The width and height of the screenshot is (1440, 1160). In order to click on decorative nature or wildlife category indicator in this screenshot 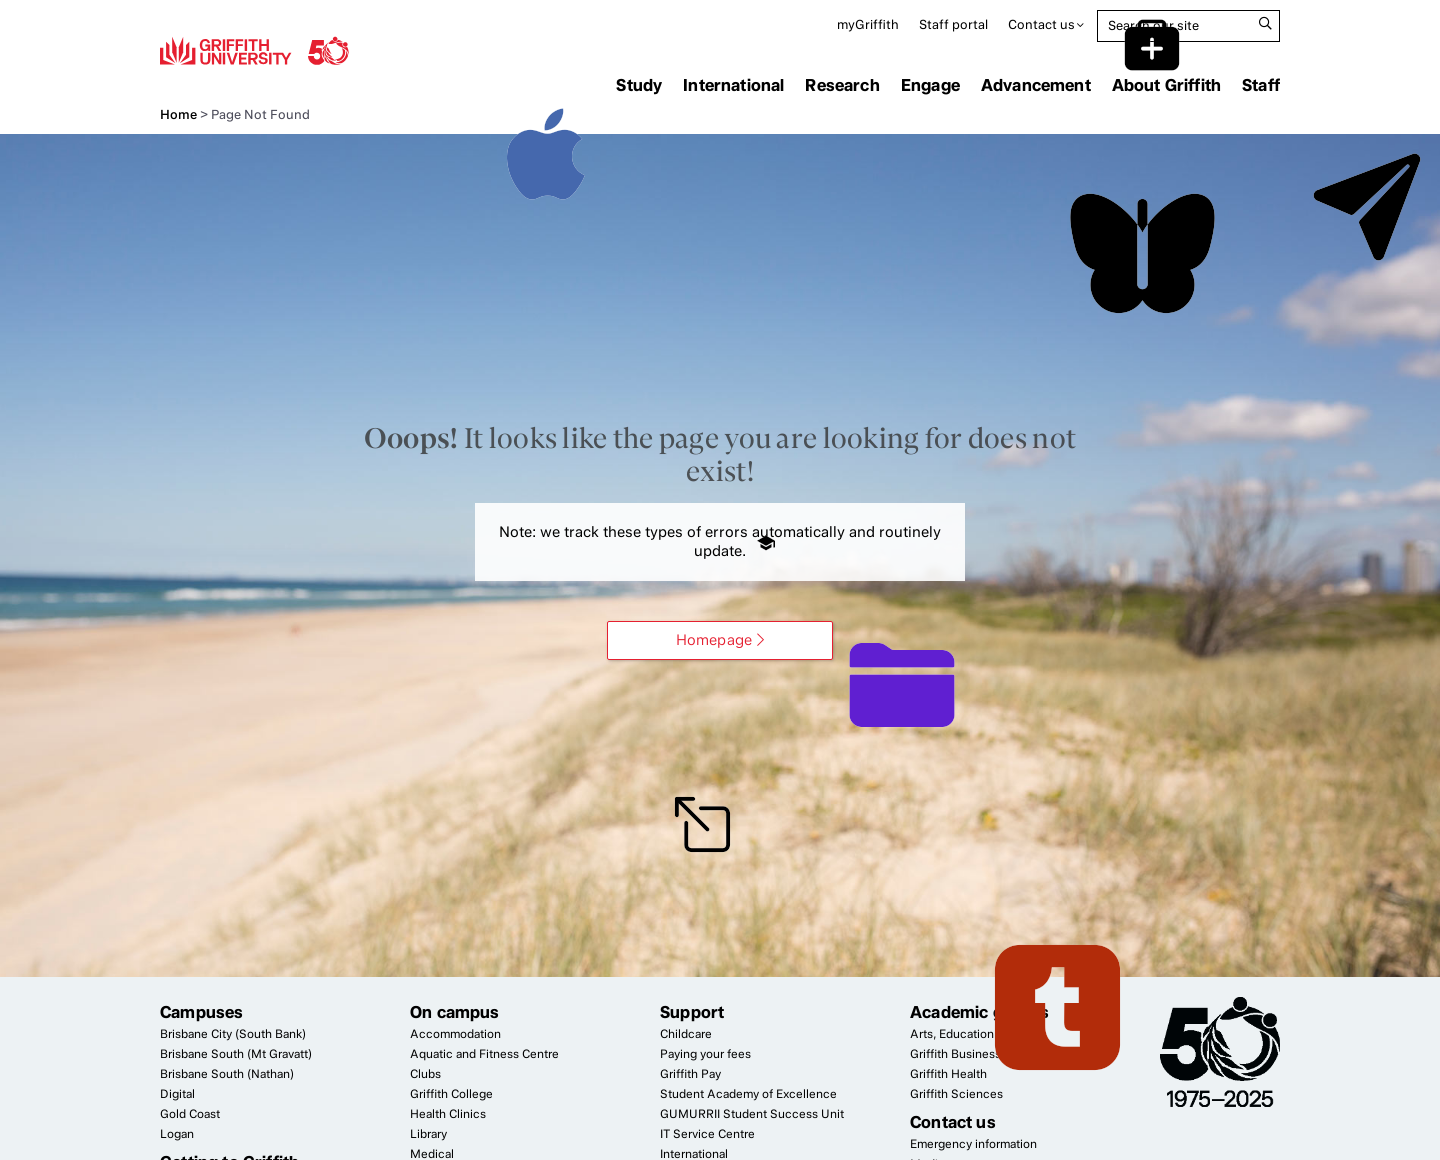, I will do `click(1142, 250)`.